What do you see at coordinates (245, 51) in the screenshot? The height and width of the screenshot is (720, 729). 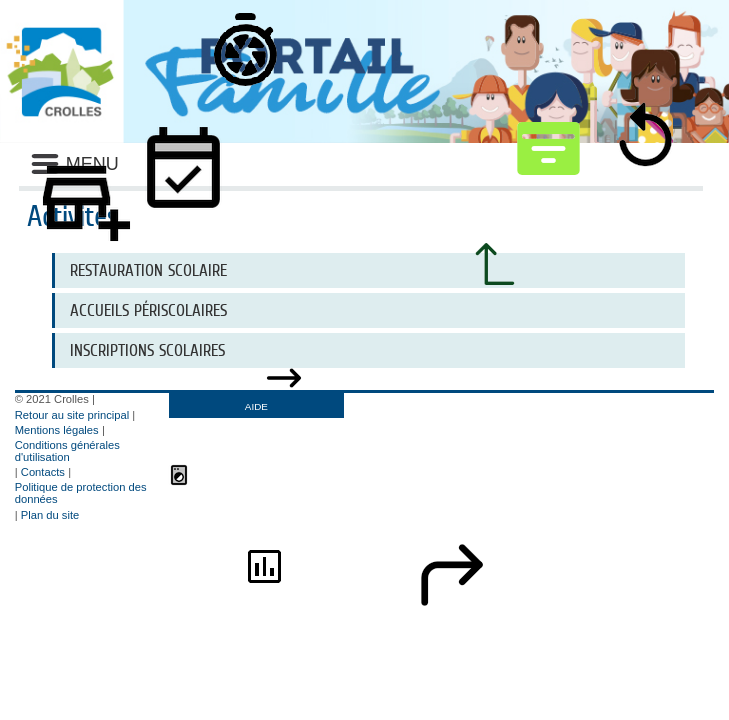 I see `adjust camera shutter speed settings` at bounding box center [245, 51].